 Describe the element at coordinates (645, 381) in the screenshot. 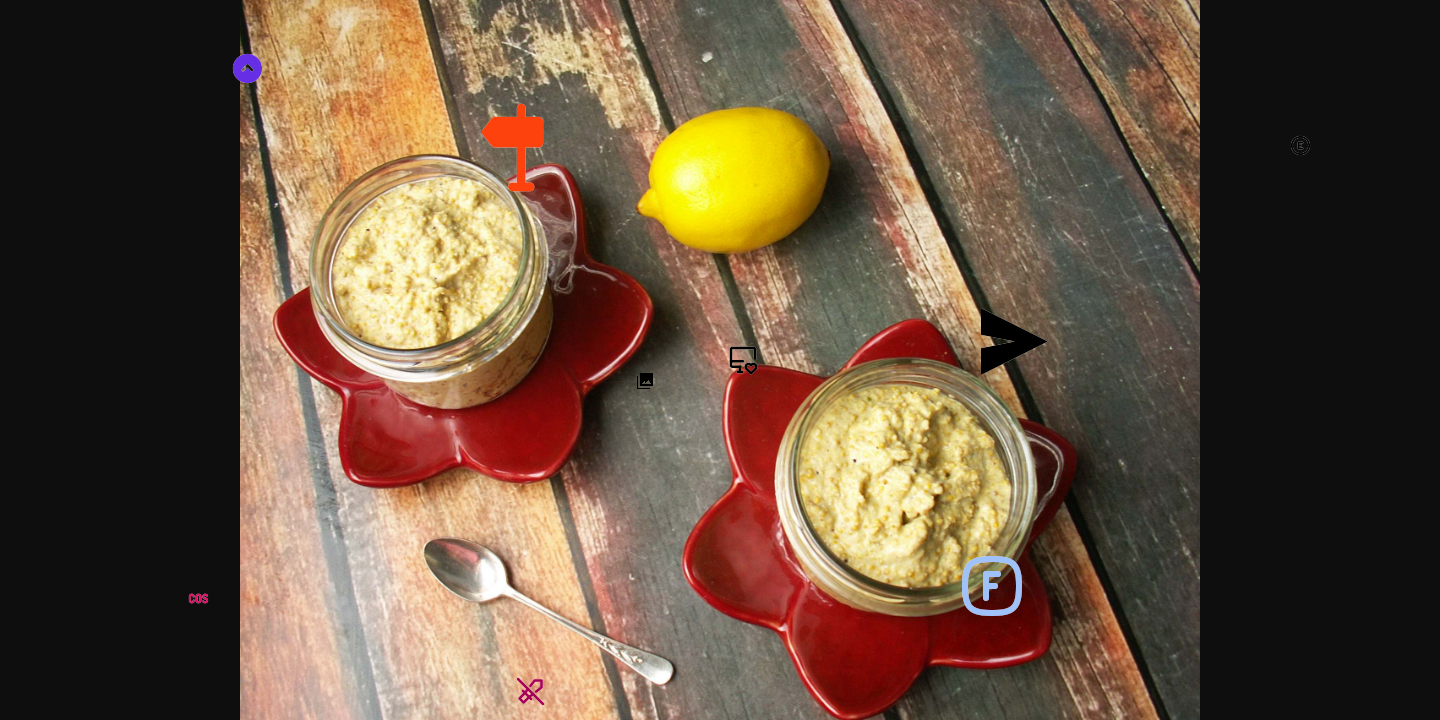

I see `access your photo library` at that location.